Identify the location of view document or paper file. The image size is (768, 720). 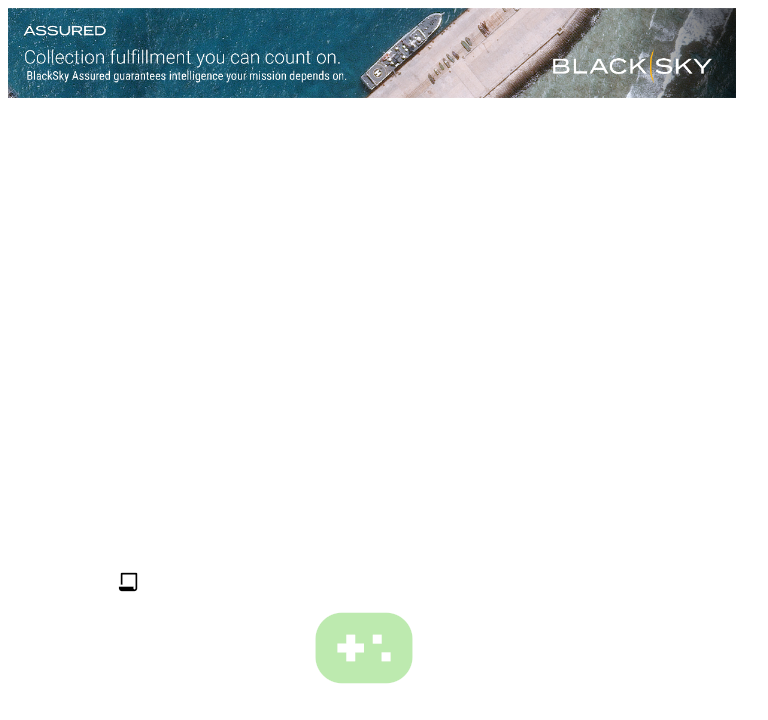
(129, 582).